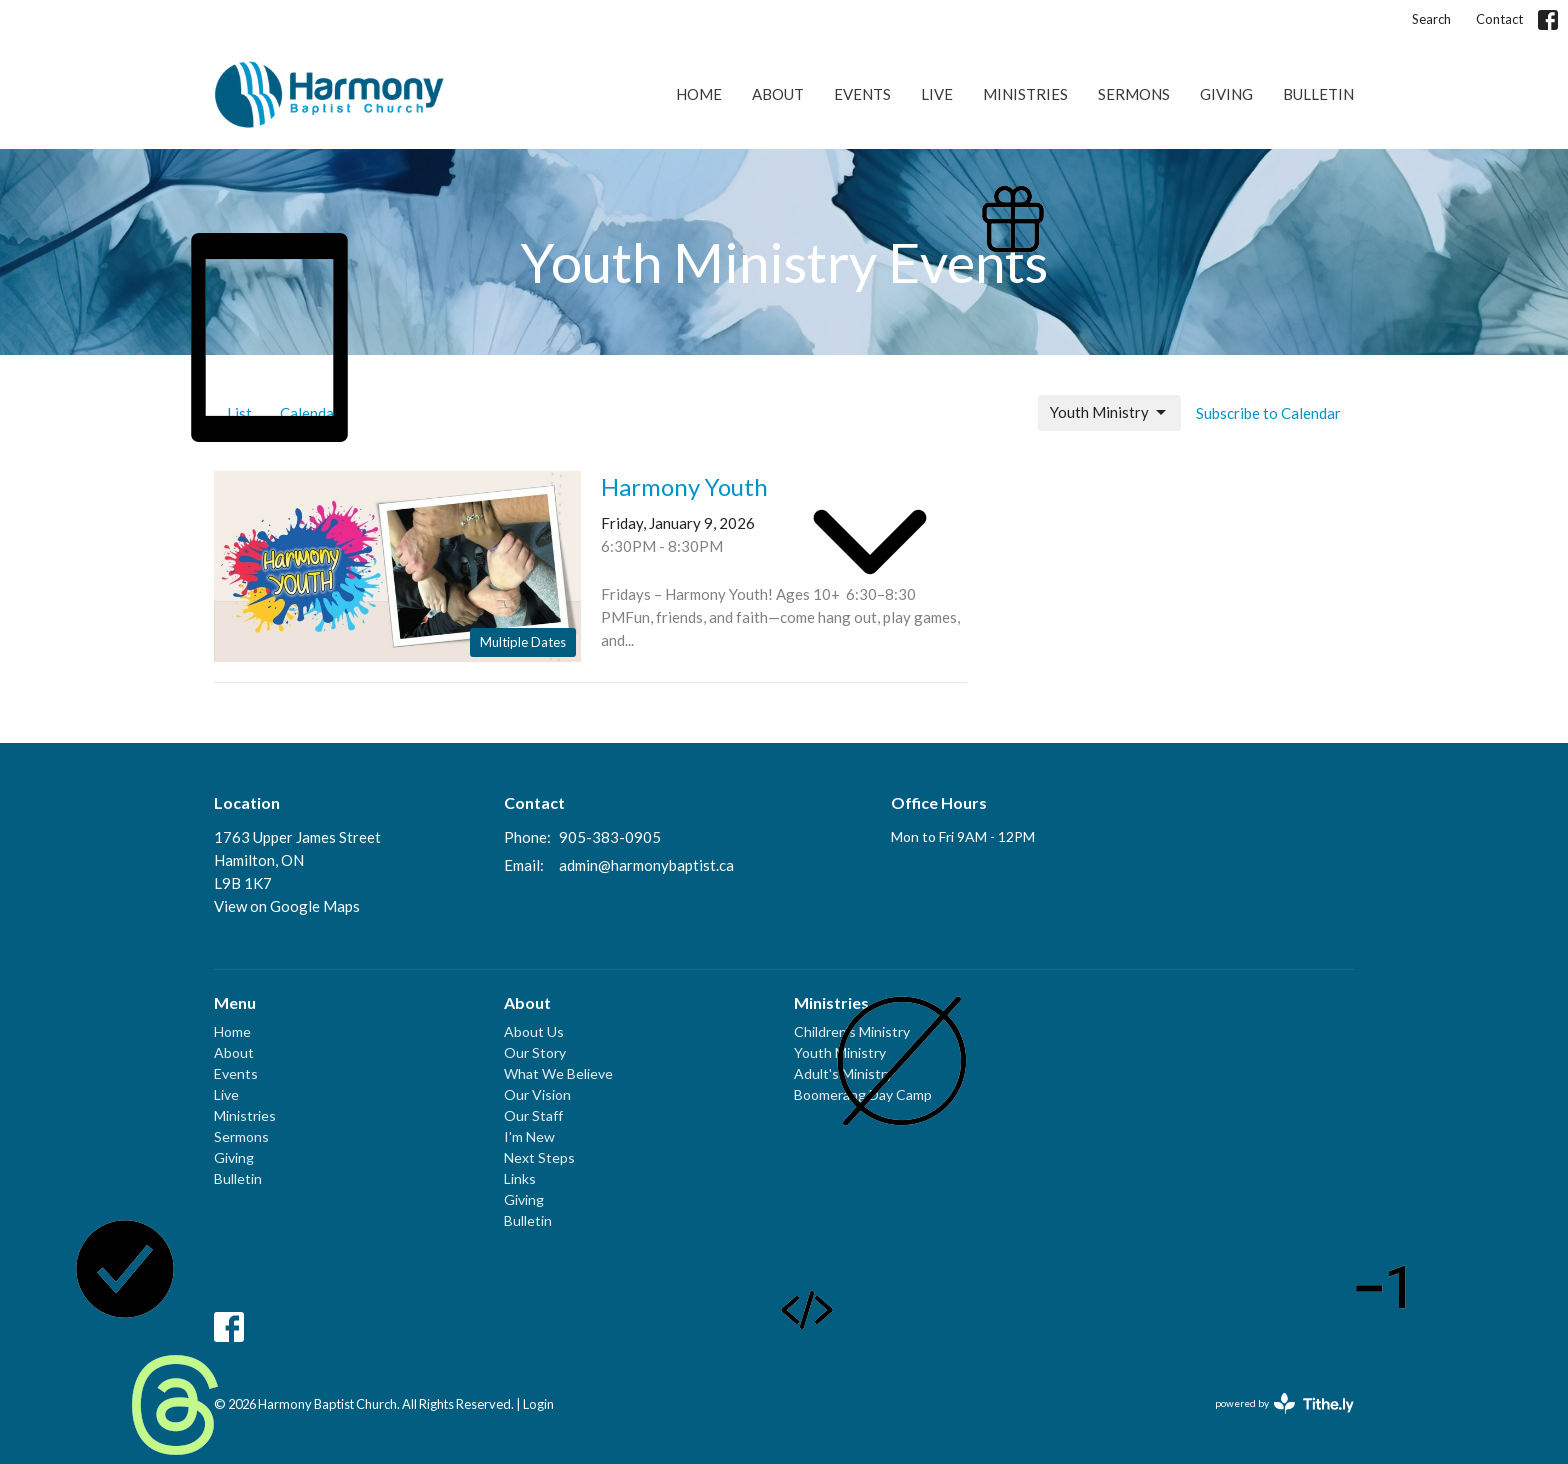 The image size is (1568, 1464). I want to click on indicates an empty or null state, so click(902, 1061).